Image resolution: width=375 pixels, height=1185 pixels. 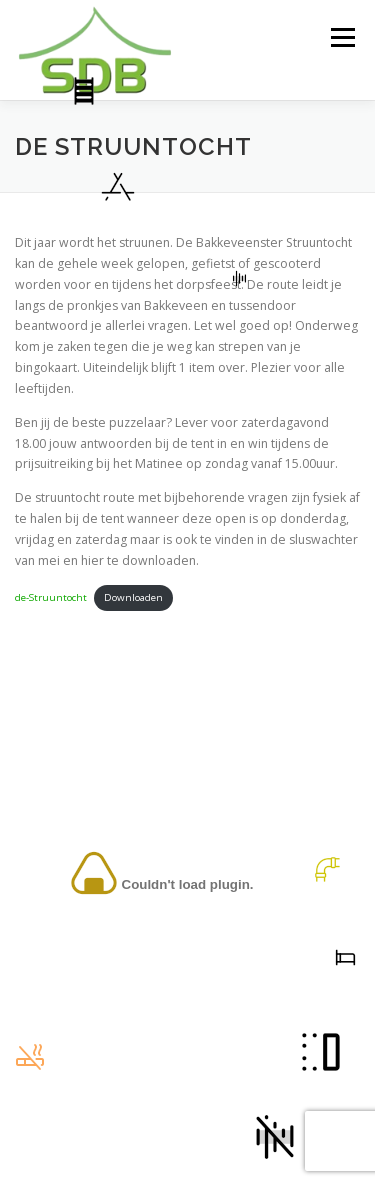 What do you see at coordinates (345, 957) in the screenshot?
I see `view accommodation or hotel options` at bounding box center [345, 957].